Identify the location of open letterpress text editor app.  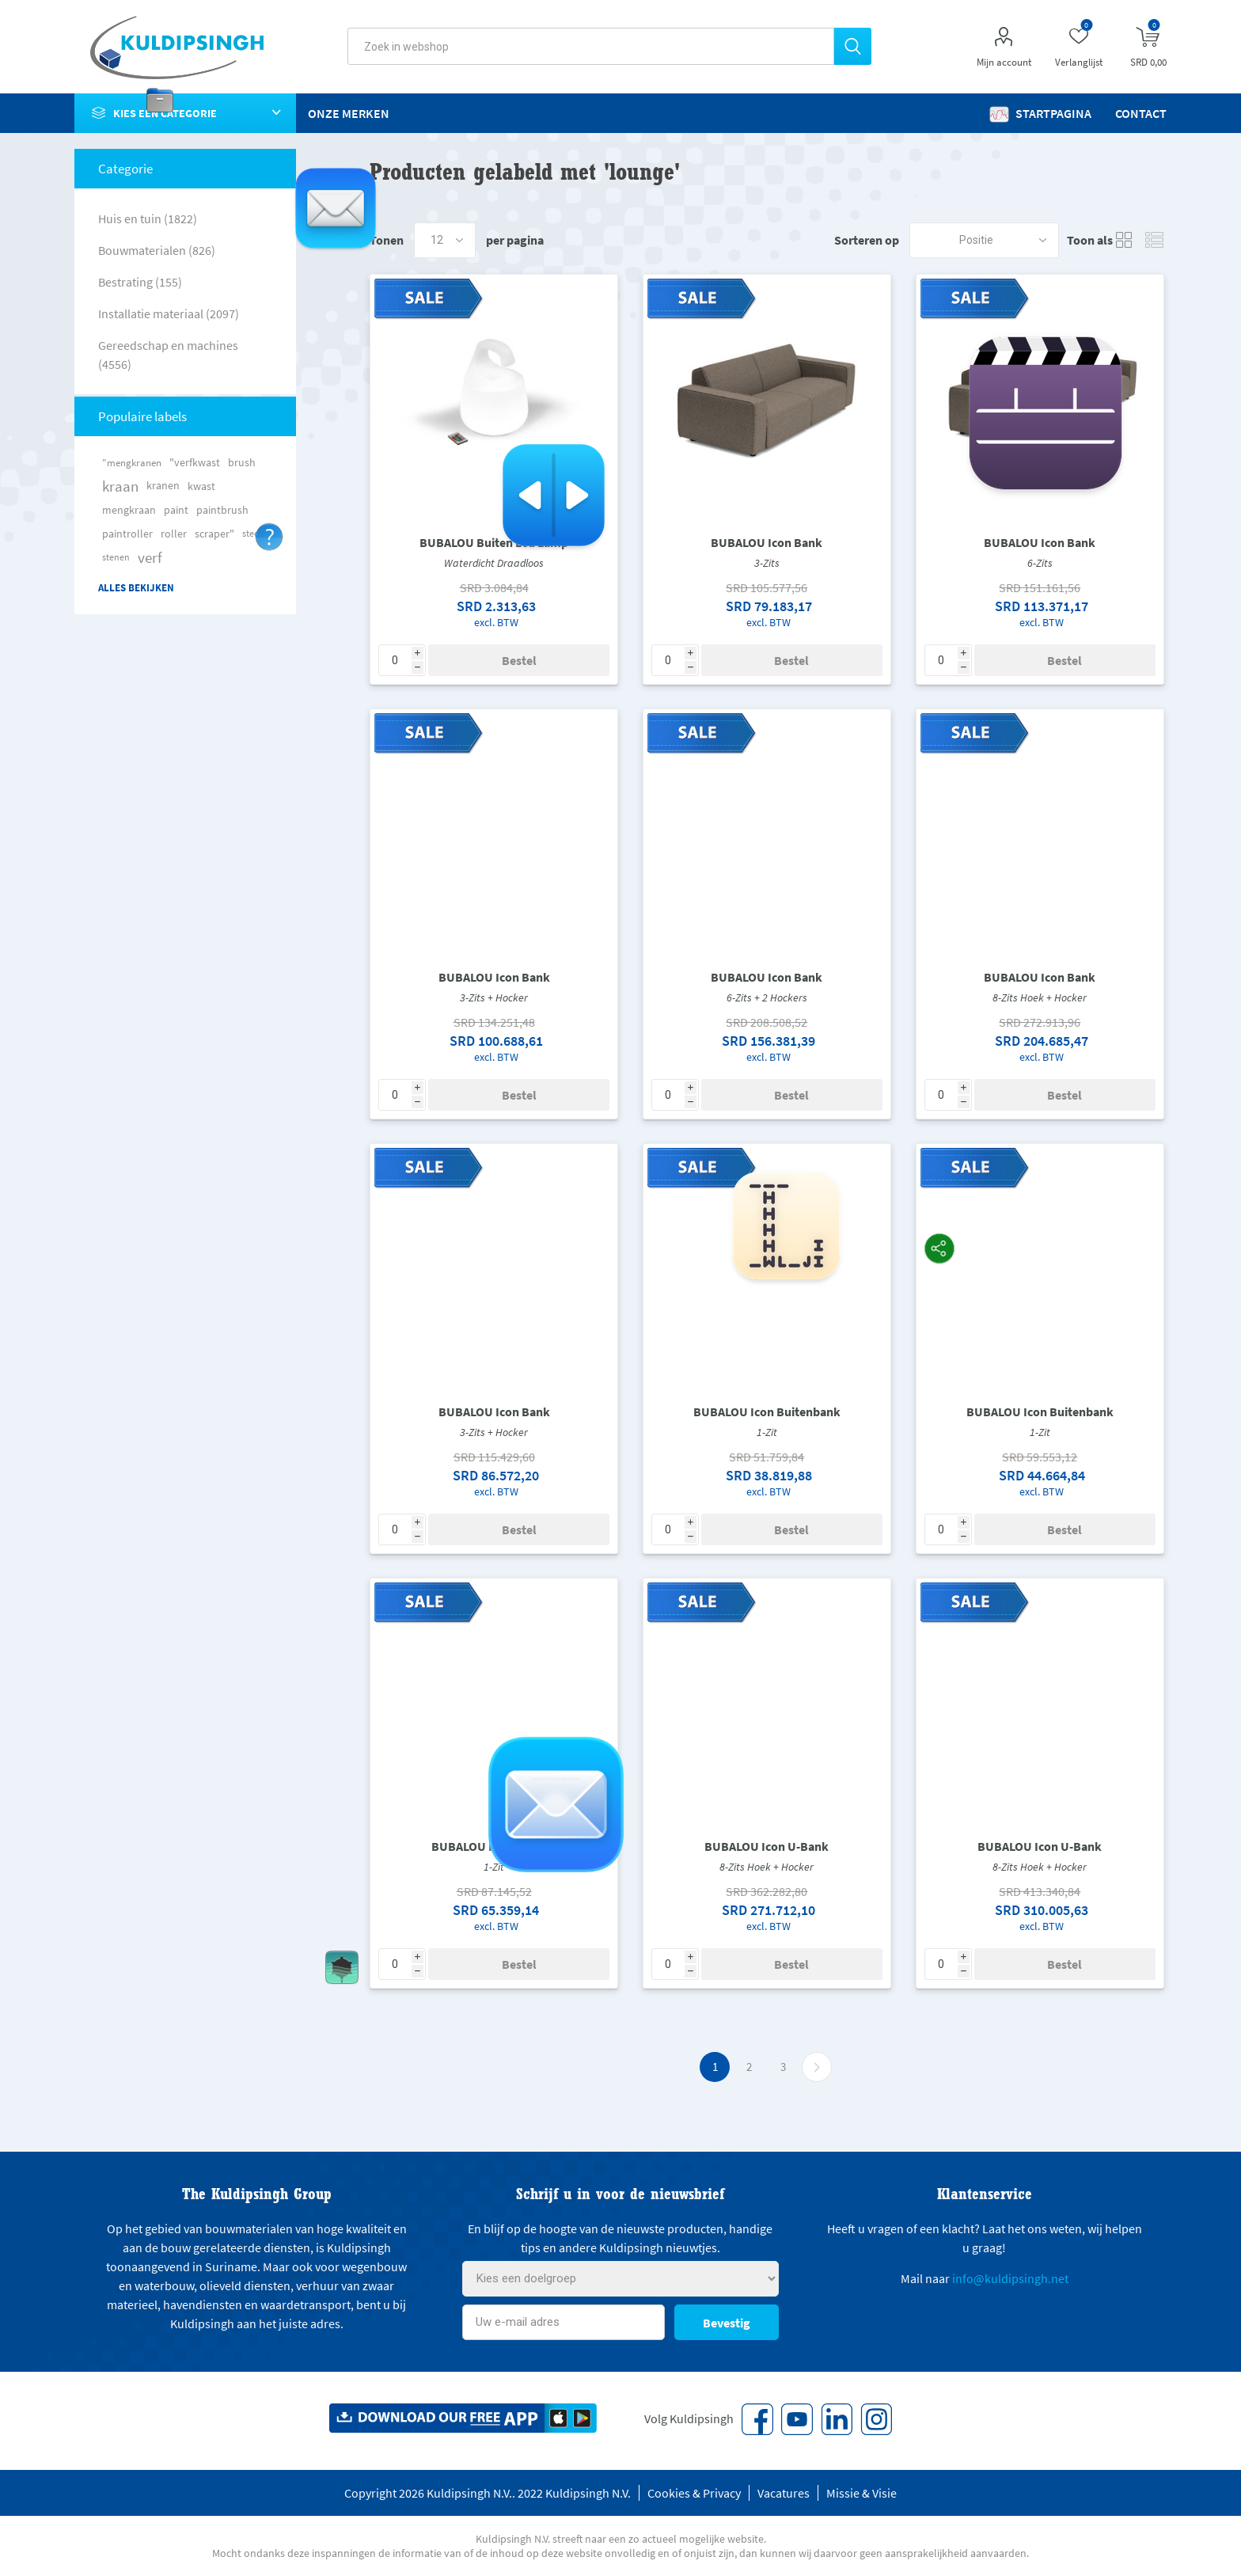
(786, 1225).